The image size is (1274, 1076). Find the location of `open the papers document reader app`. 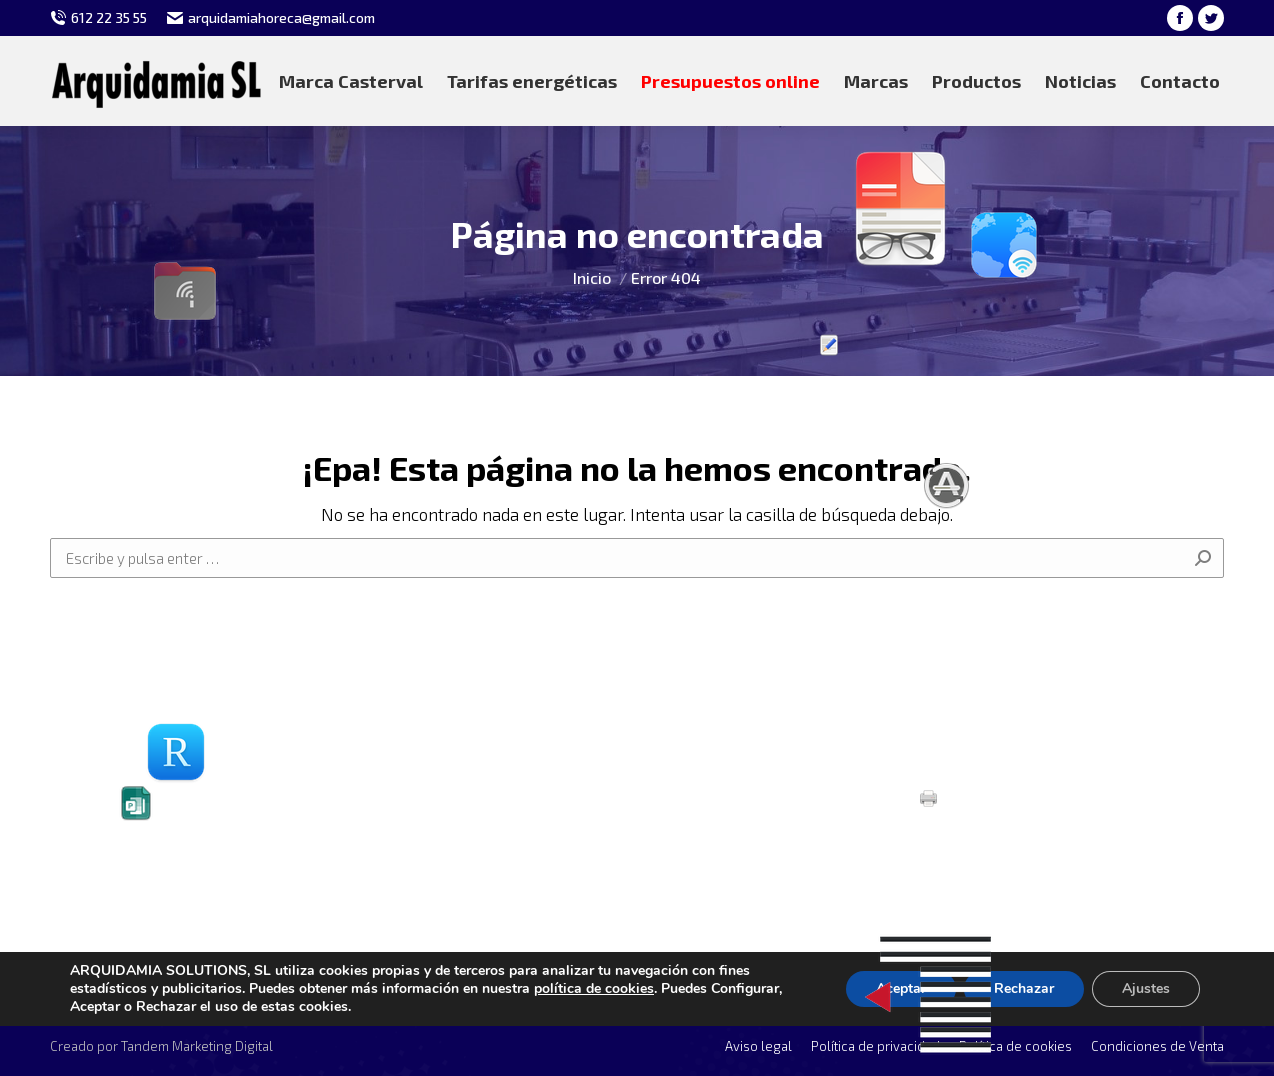

open the papers document reader app is located at coordinates (900, 208).